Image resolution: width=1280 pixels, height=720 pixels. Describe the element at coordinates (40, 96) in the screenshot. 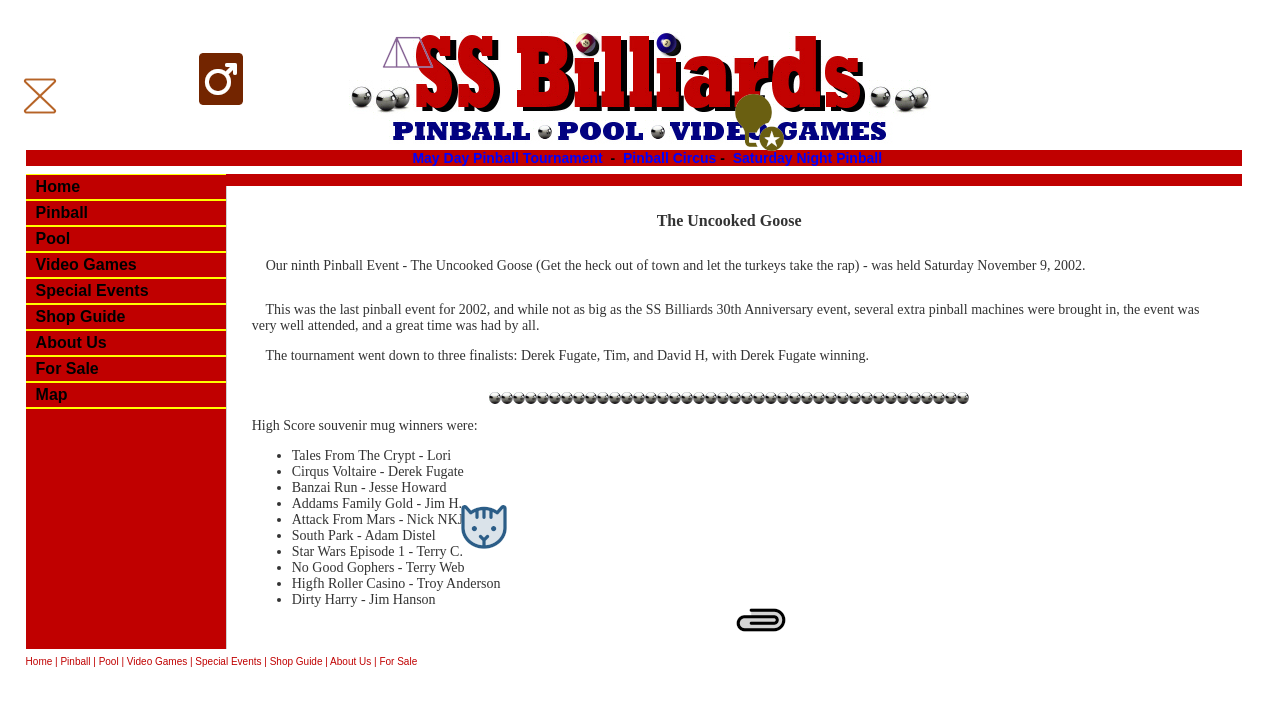

I see `indicates loading or processing in progress` at that location.